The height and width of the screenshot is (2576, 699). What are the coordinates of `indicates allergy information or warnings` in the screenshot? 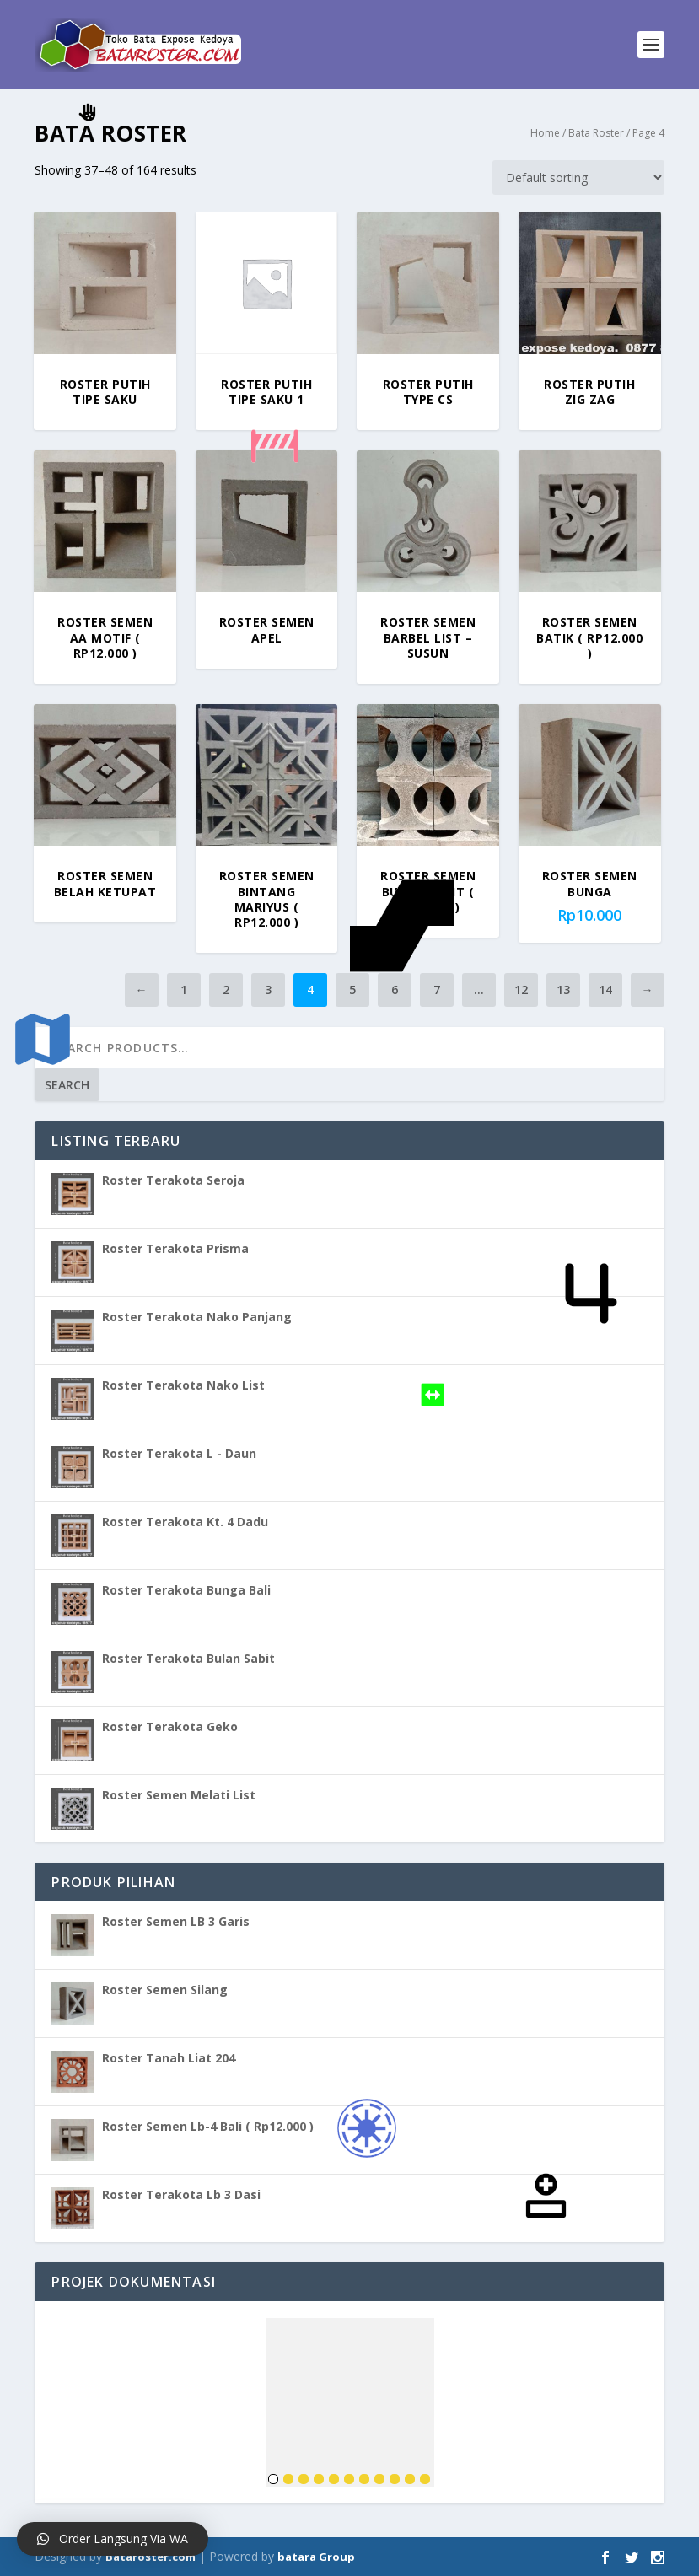 It's located at (88, 112).